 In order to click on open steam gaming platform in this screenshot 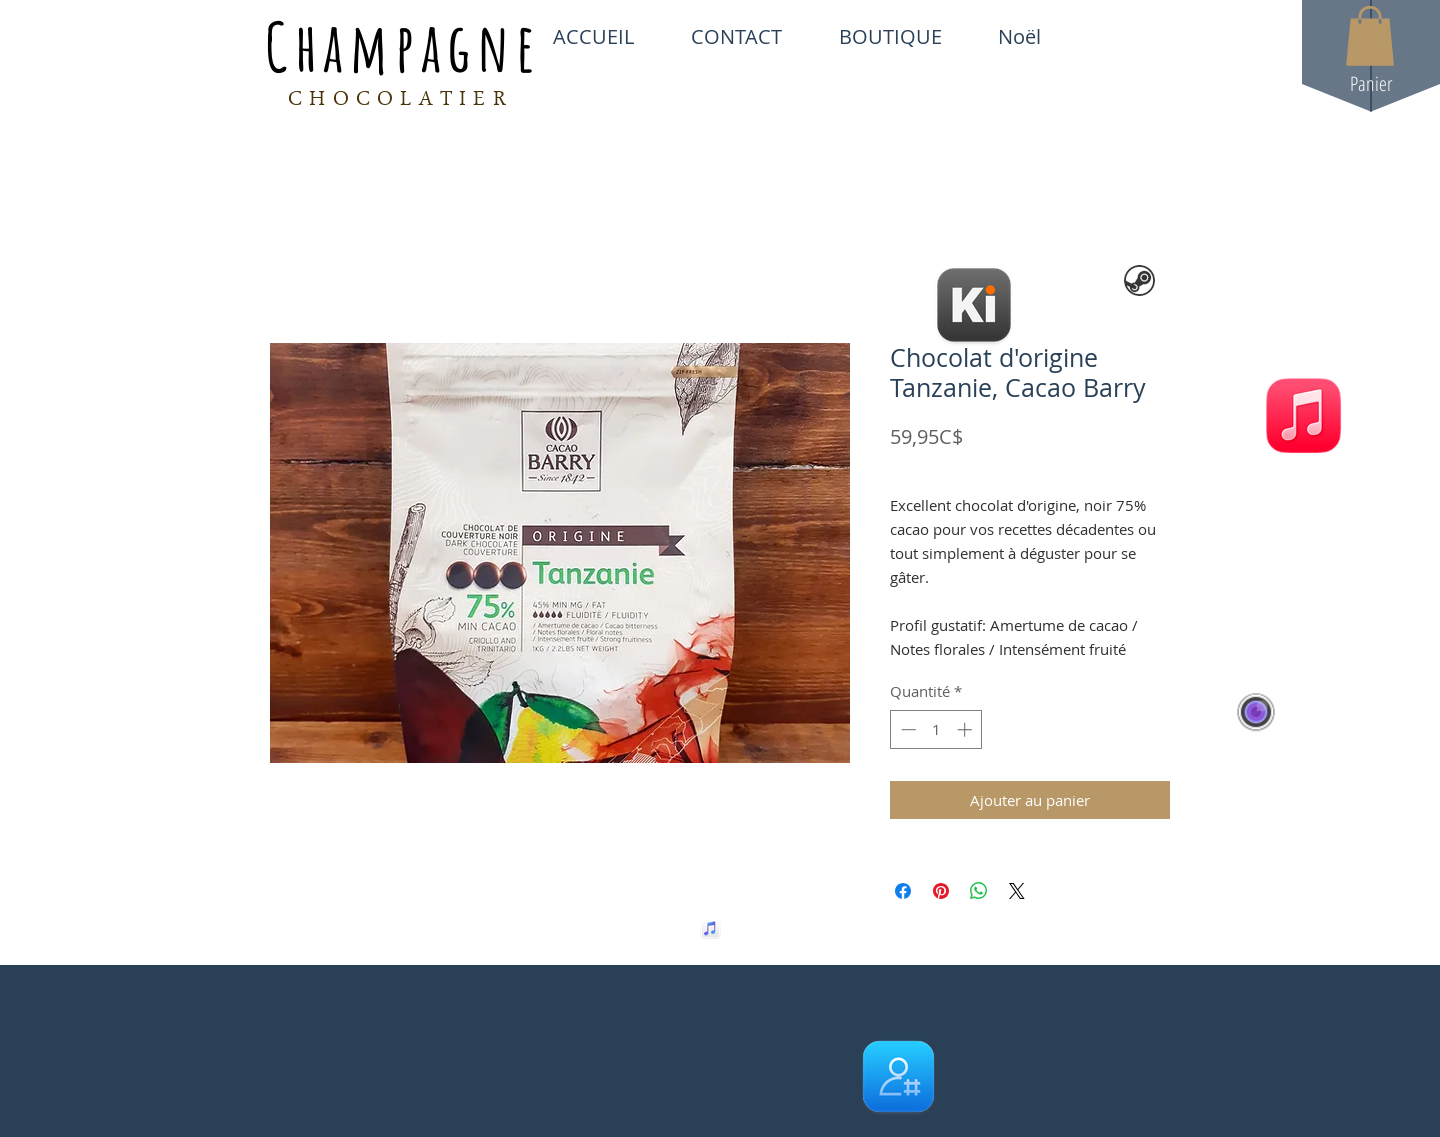, I will do `click(1139, 280)`.